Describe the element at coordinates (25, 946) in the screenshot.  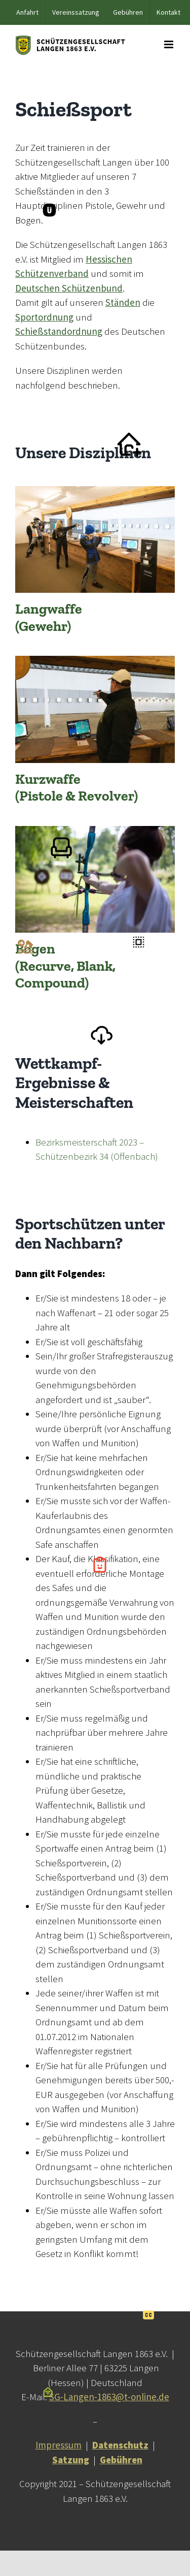
I see `navigate to flood evacuation routes` at that location.